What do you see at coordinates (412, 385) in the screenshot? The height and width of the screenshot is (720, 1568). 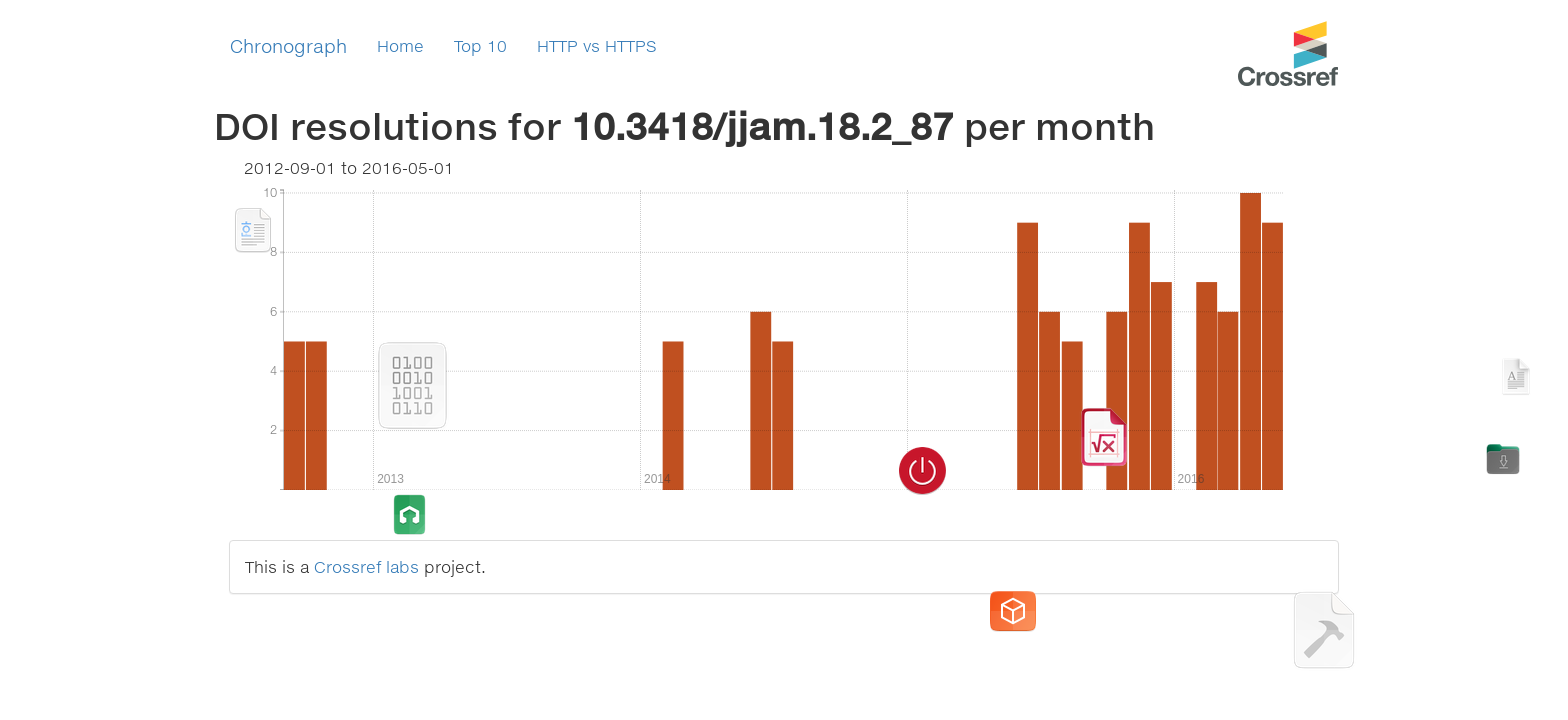 I see `indicates a binary or raw data file` at bounding box center [412, 385].